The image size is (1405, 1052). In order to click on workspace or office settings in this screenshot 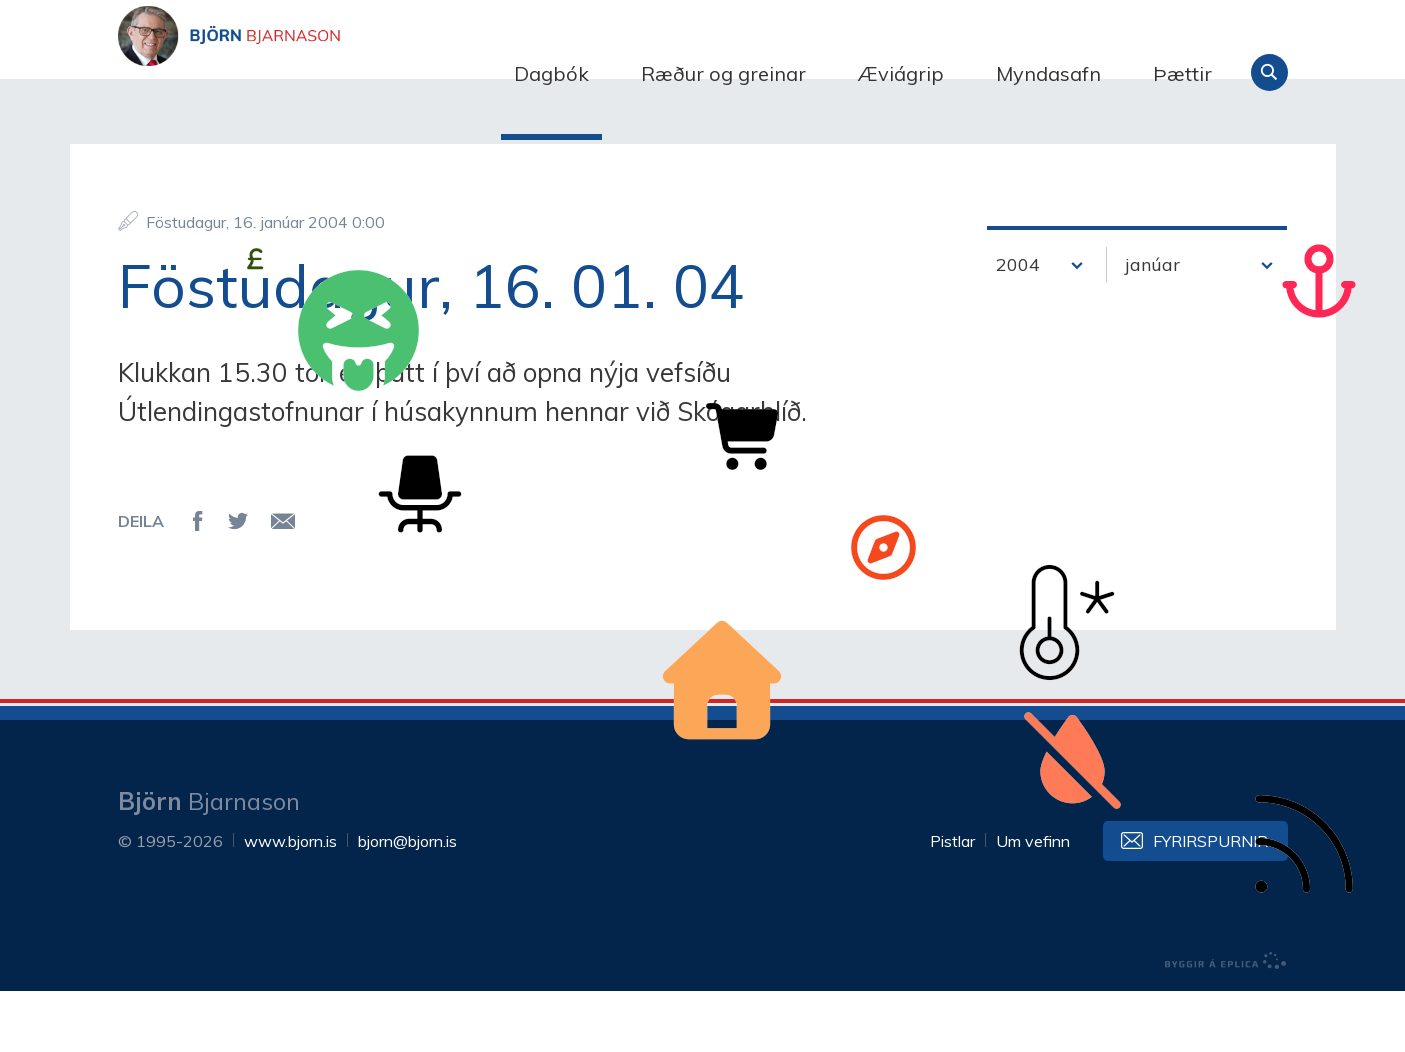, I will do `click(420, 494)`.